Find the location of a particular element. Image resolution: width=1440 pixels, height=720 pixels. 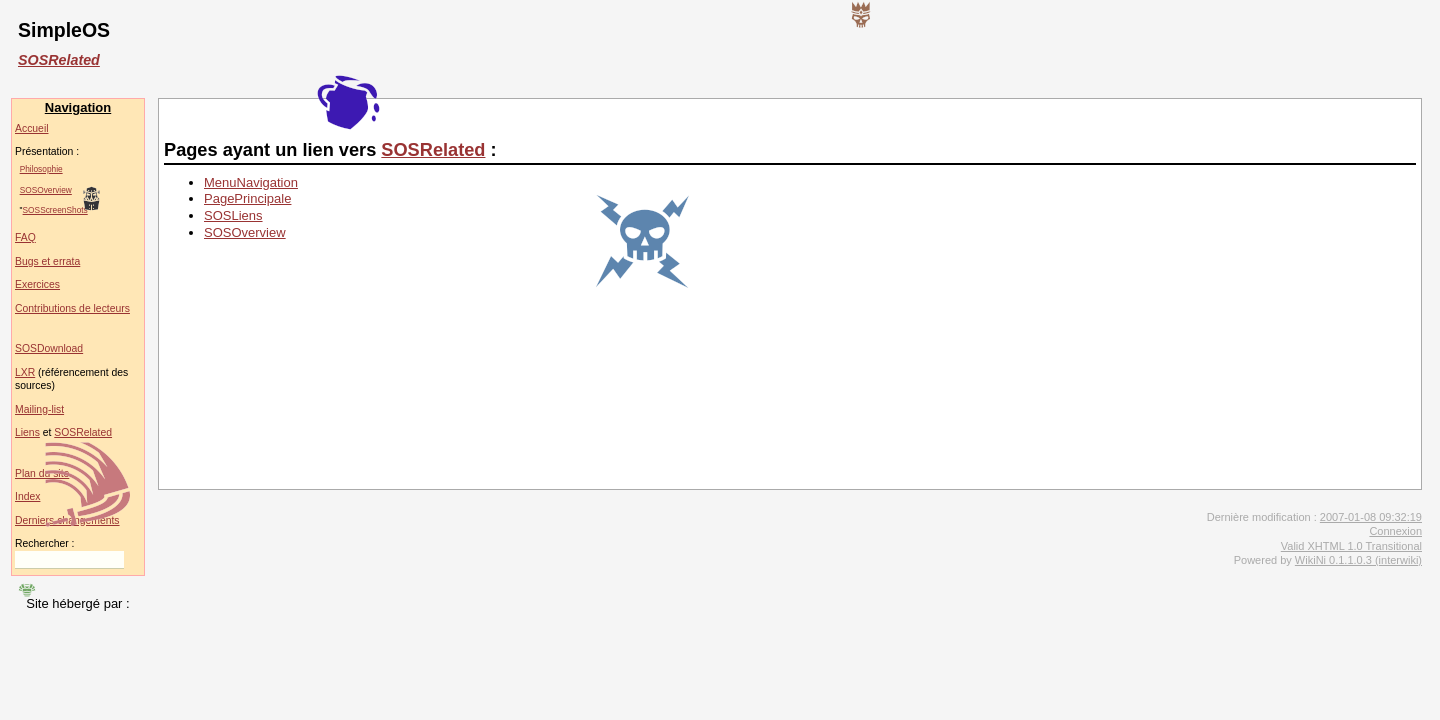

indicates watering or irrigation action is located at coordinates (348, 102).